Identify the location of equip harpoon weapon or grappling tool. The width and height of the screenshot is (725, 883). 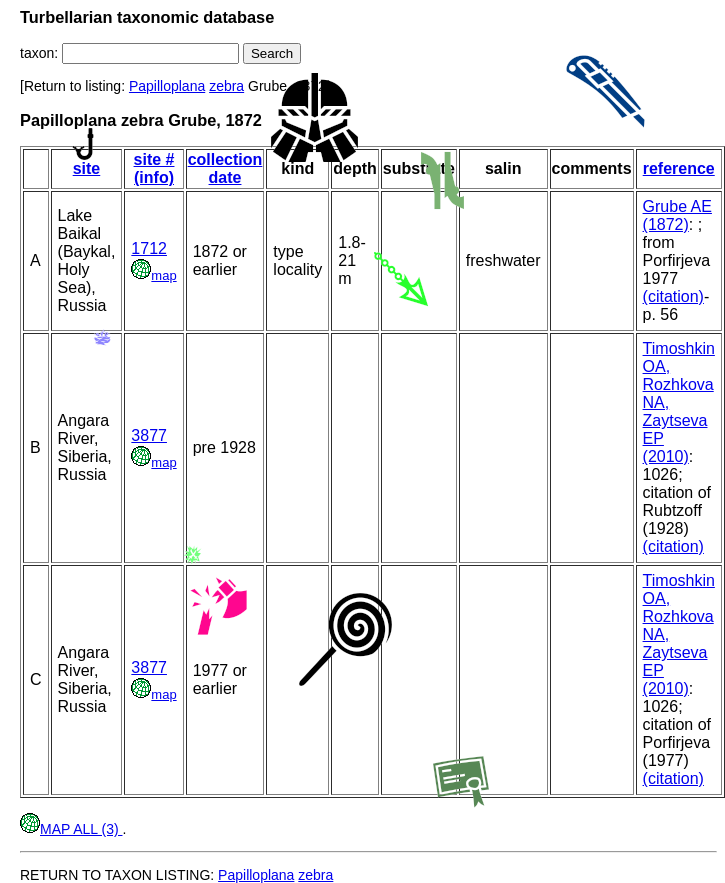
(401, 279).